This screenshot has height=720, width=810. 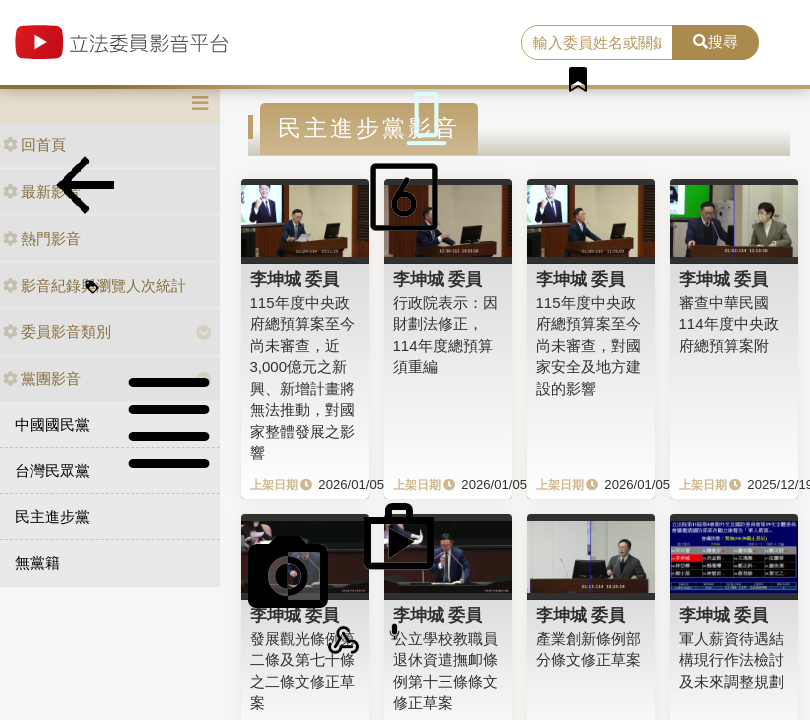 I want to click on configure webhook integrations, so click(x=343, y=641).